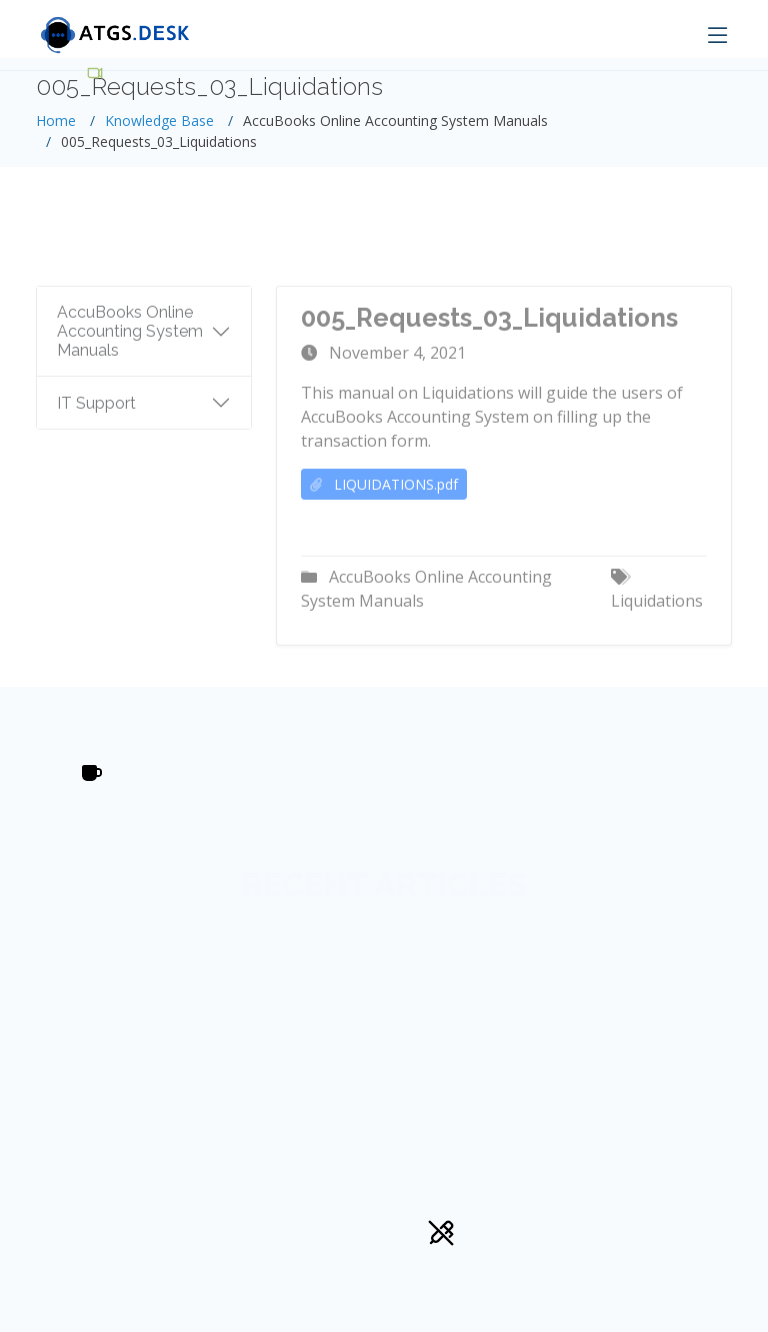 This screenshot has height=1332, width=768. Describe the element at coordinates (95, 73) in the screenshot. I see `start or join a Zoom meeting` at that location.